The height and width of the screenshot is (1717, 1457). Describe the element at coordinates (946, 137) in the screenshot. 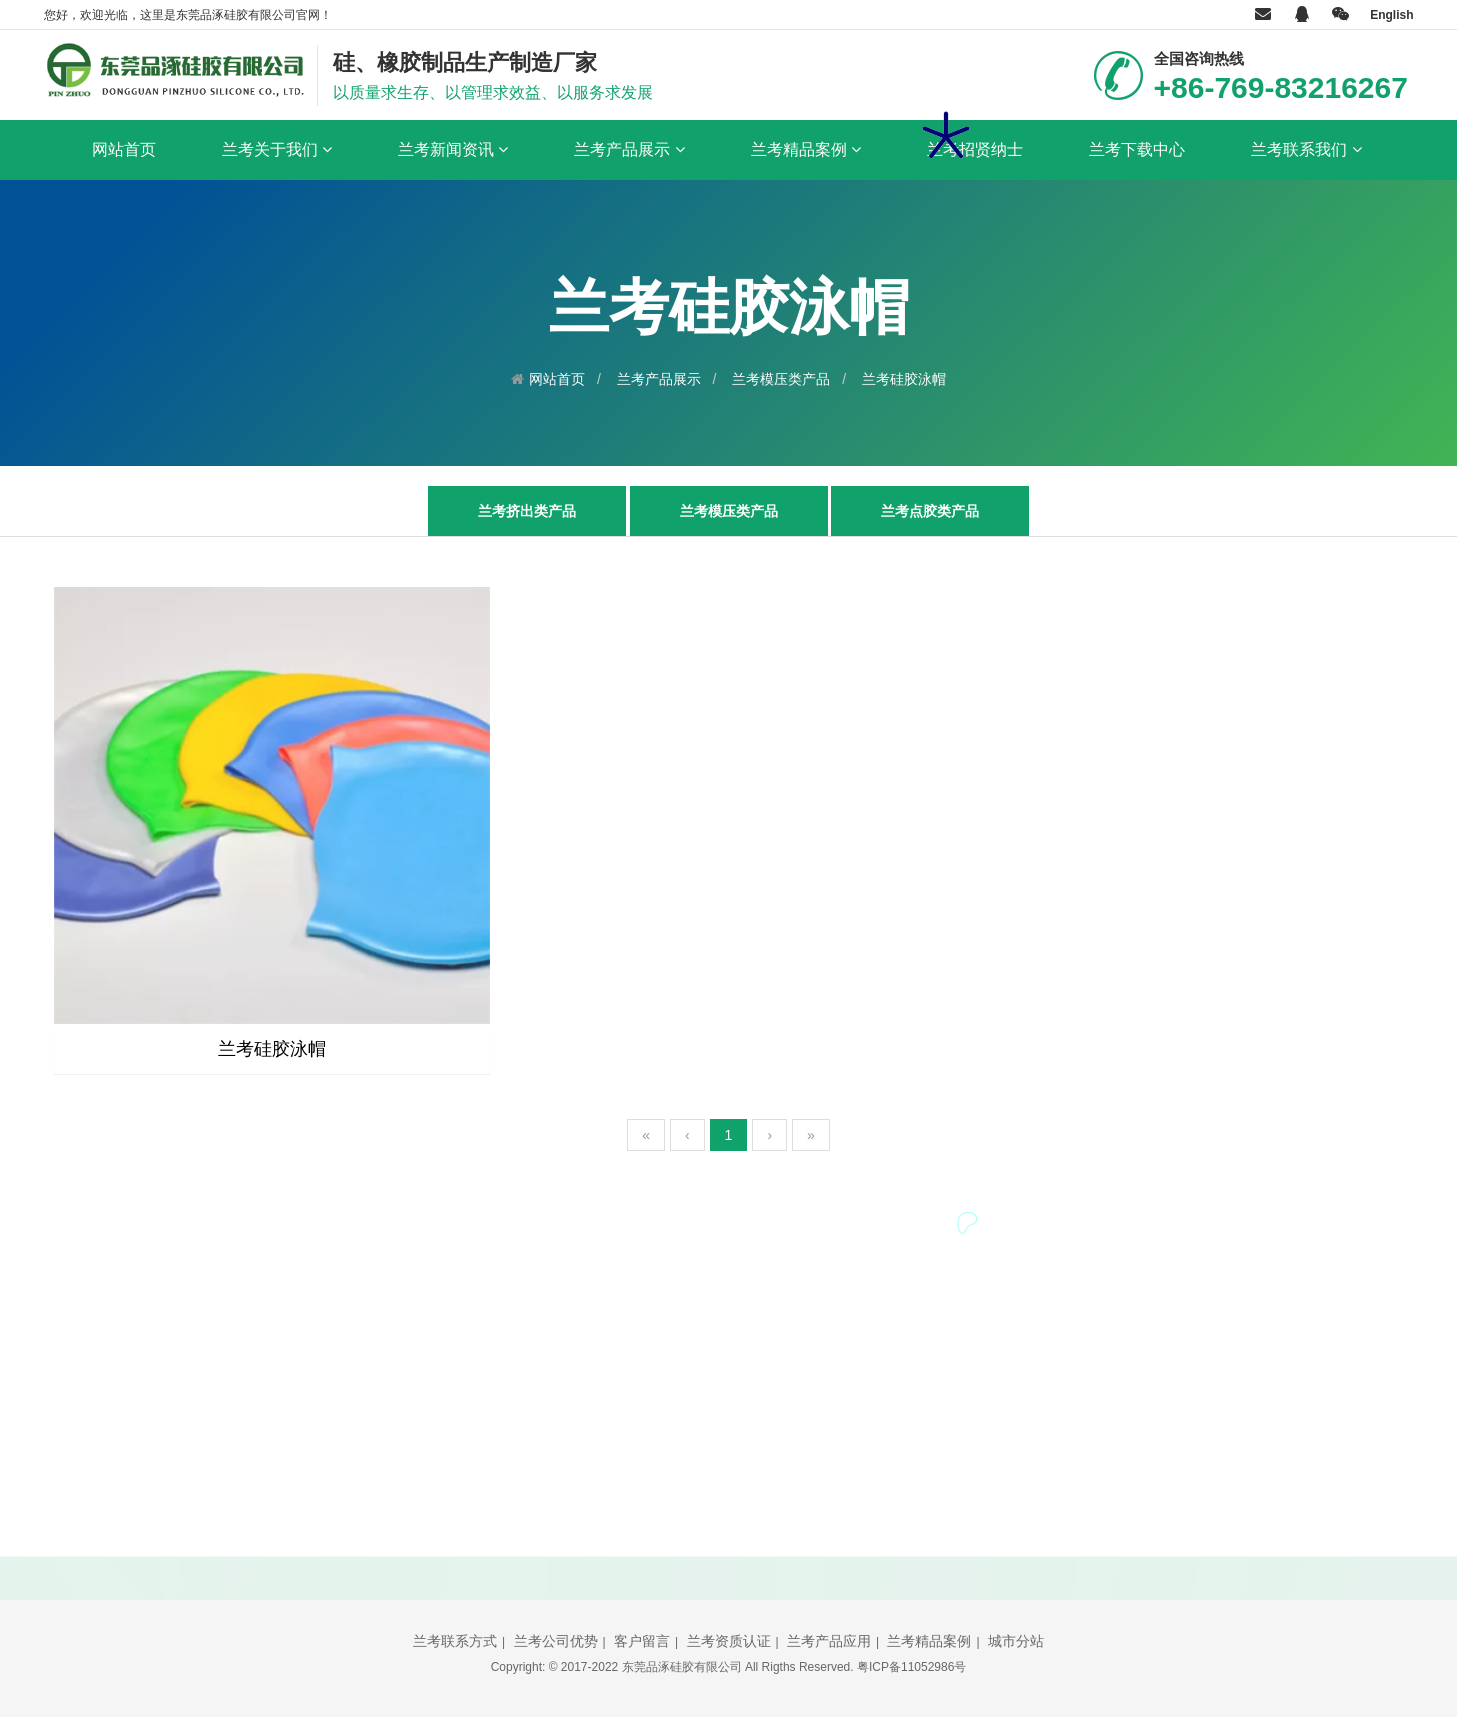

I see `indicates a required field in a form` at that location.